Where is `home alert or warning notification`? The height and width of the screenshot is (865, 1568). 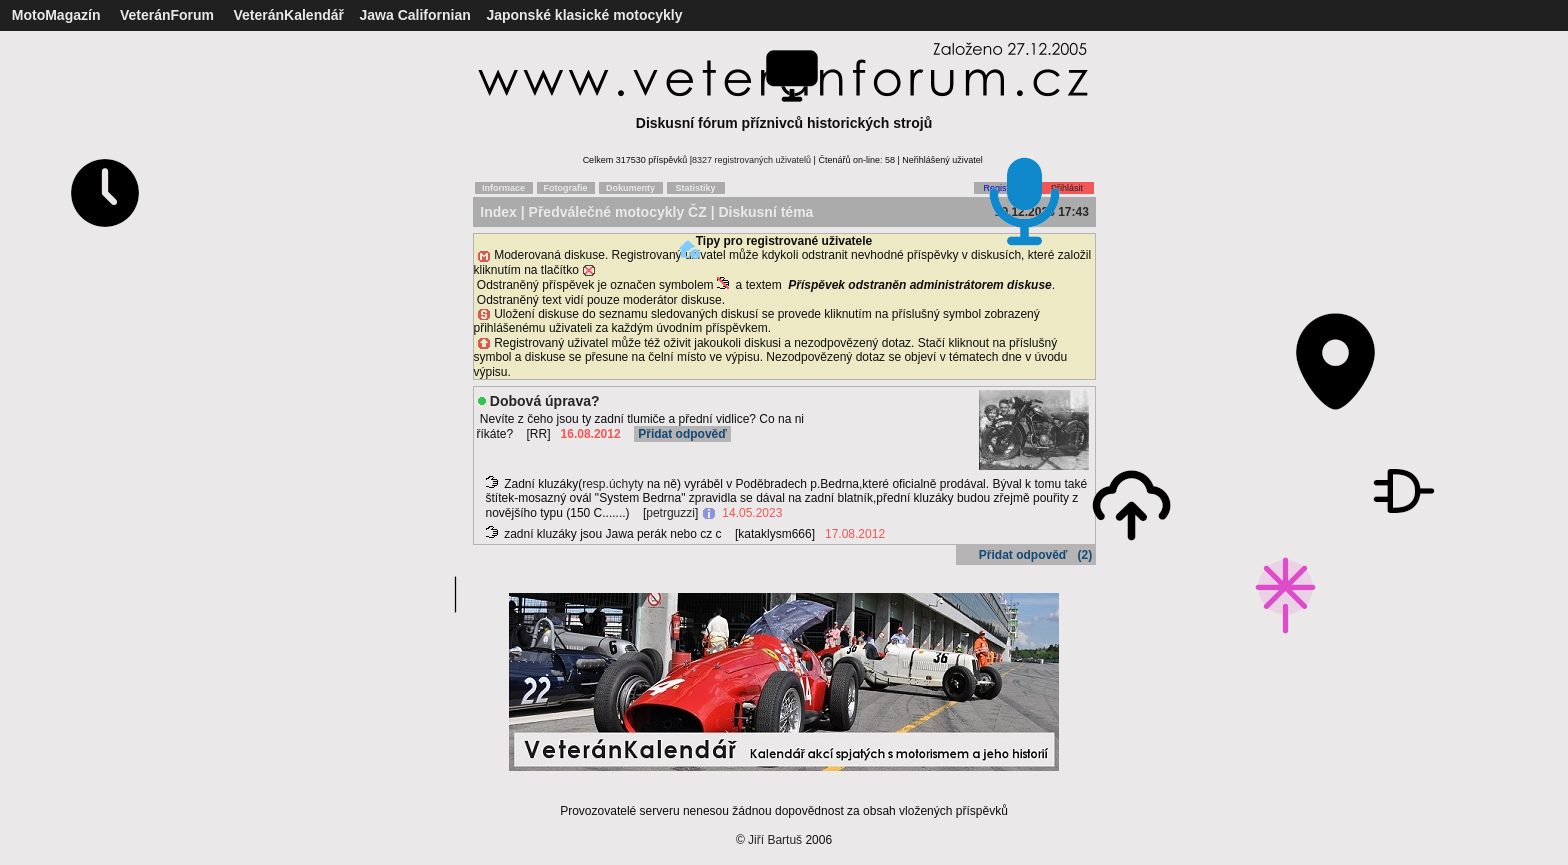
home alert or warning notification is located at coordinates (689, 249).